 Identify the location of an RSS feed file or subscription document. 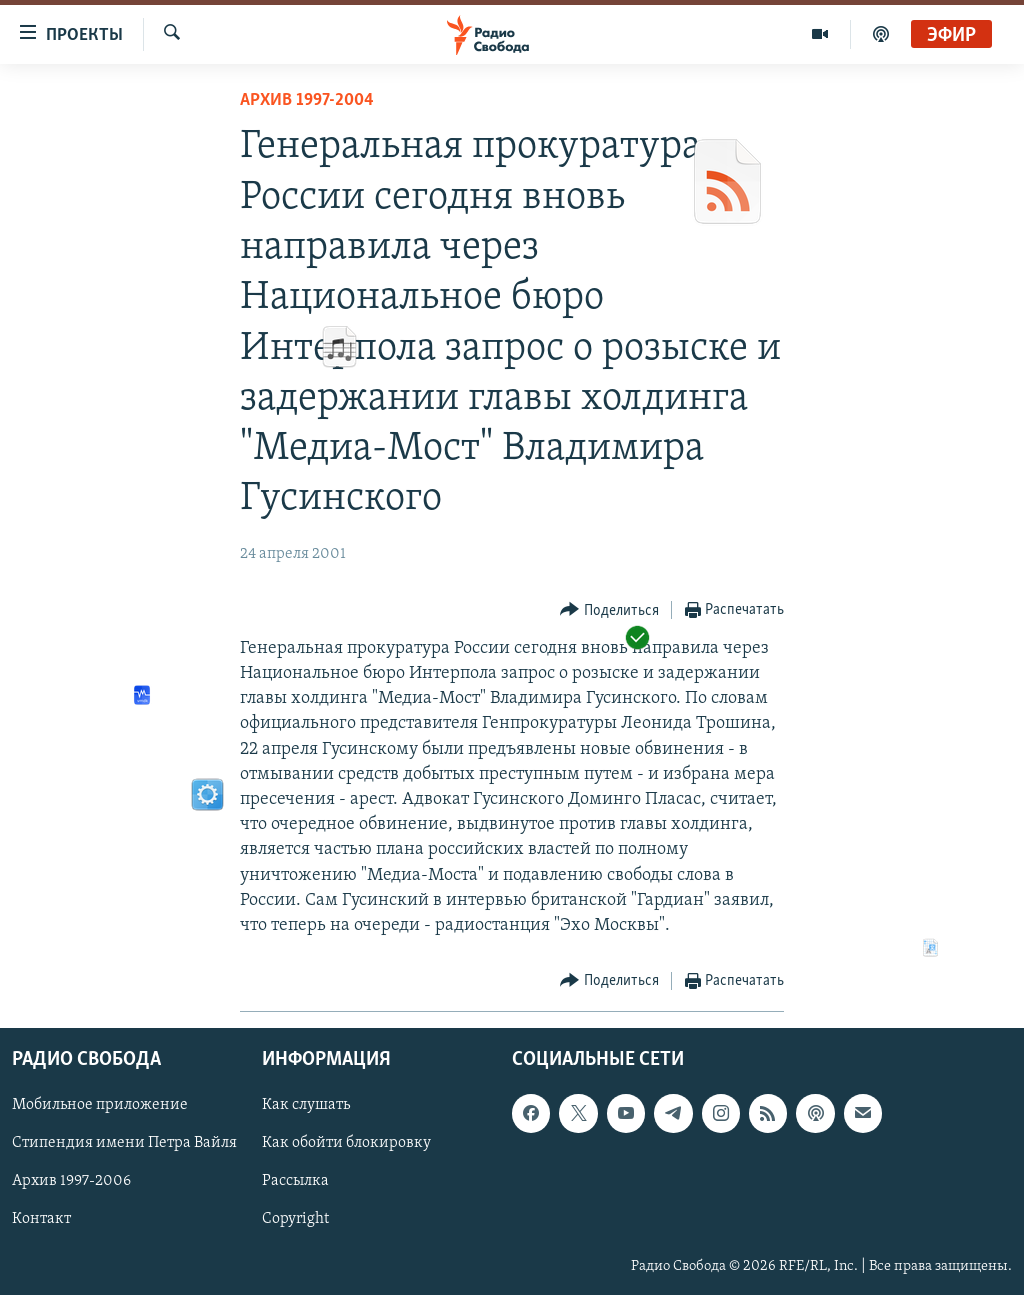
(727, 181).